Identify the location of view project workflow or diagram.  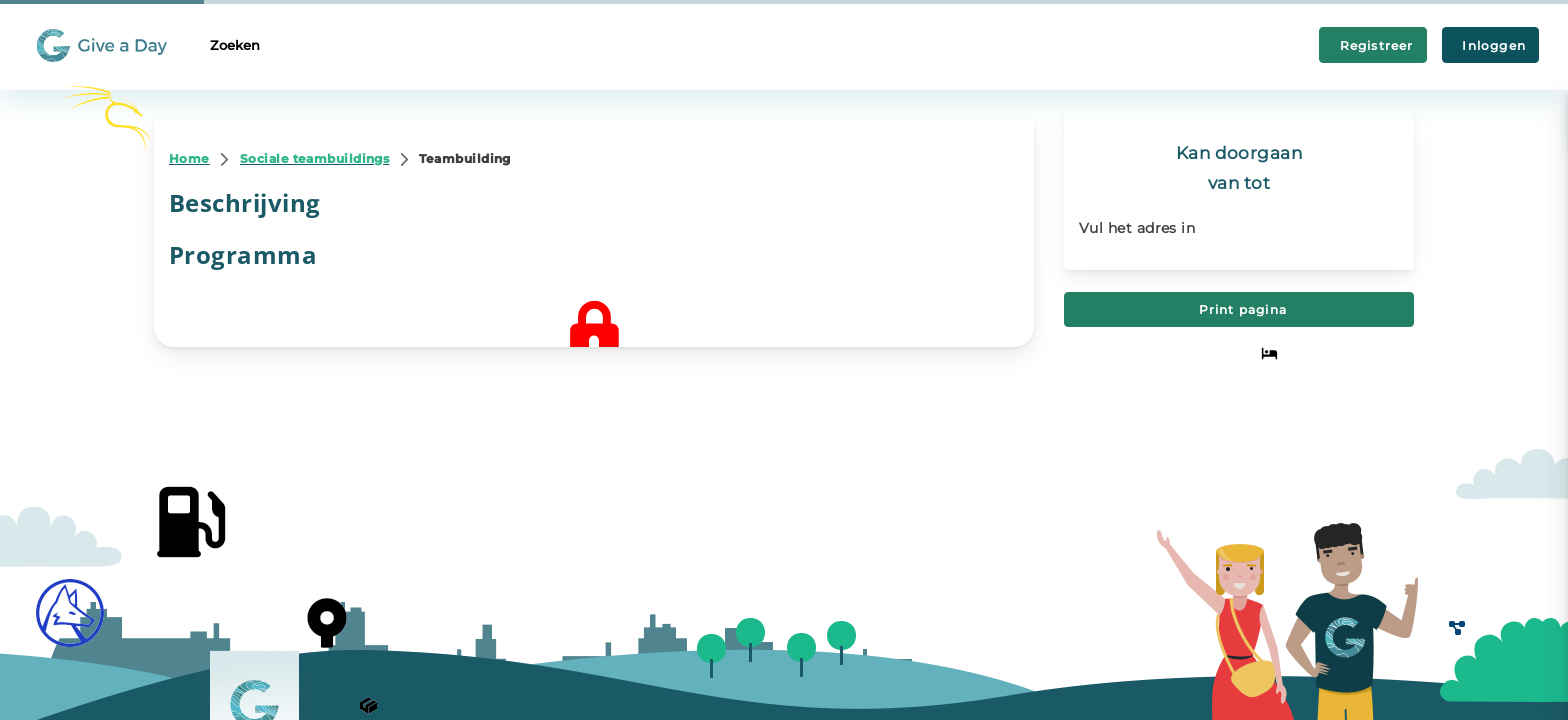
(1457, 628).